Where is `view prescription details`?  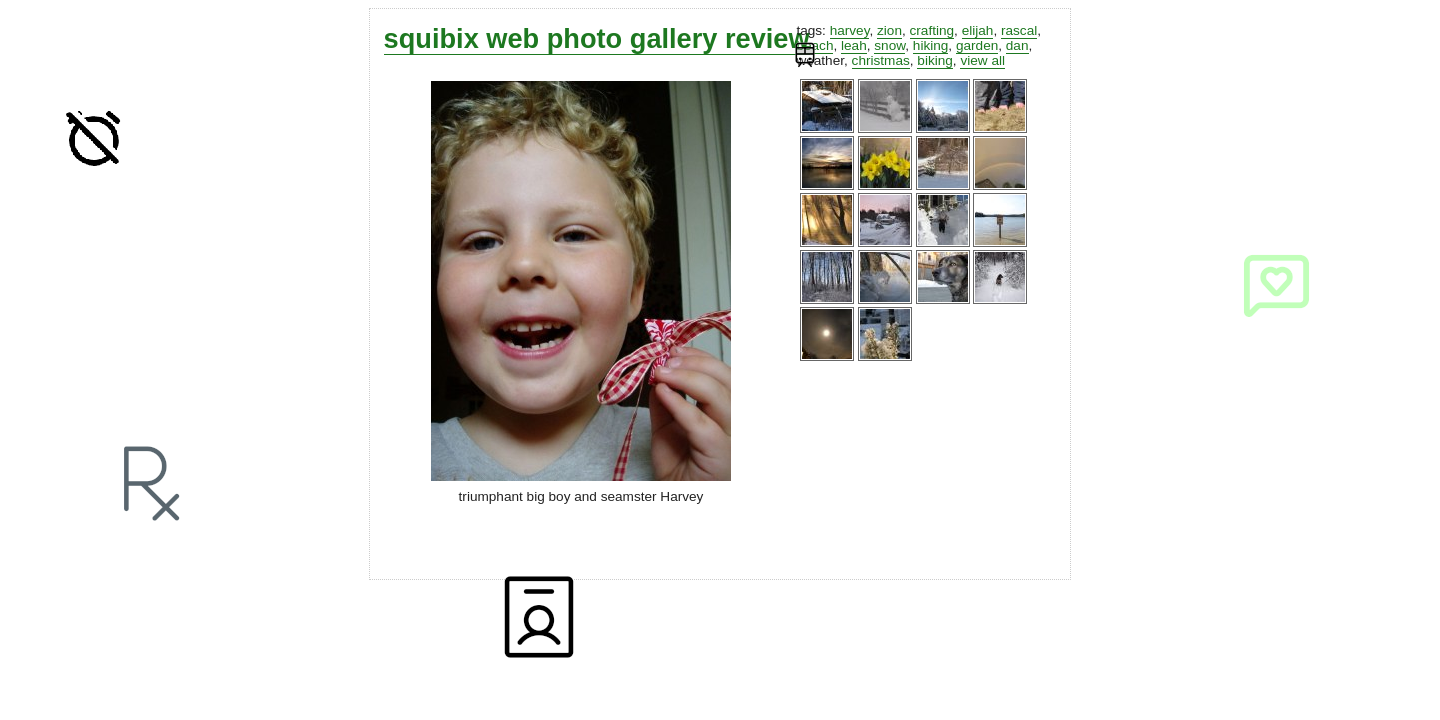
view prescription details is located at coordinates (148, 483).